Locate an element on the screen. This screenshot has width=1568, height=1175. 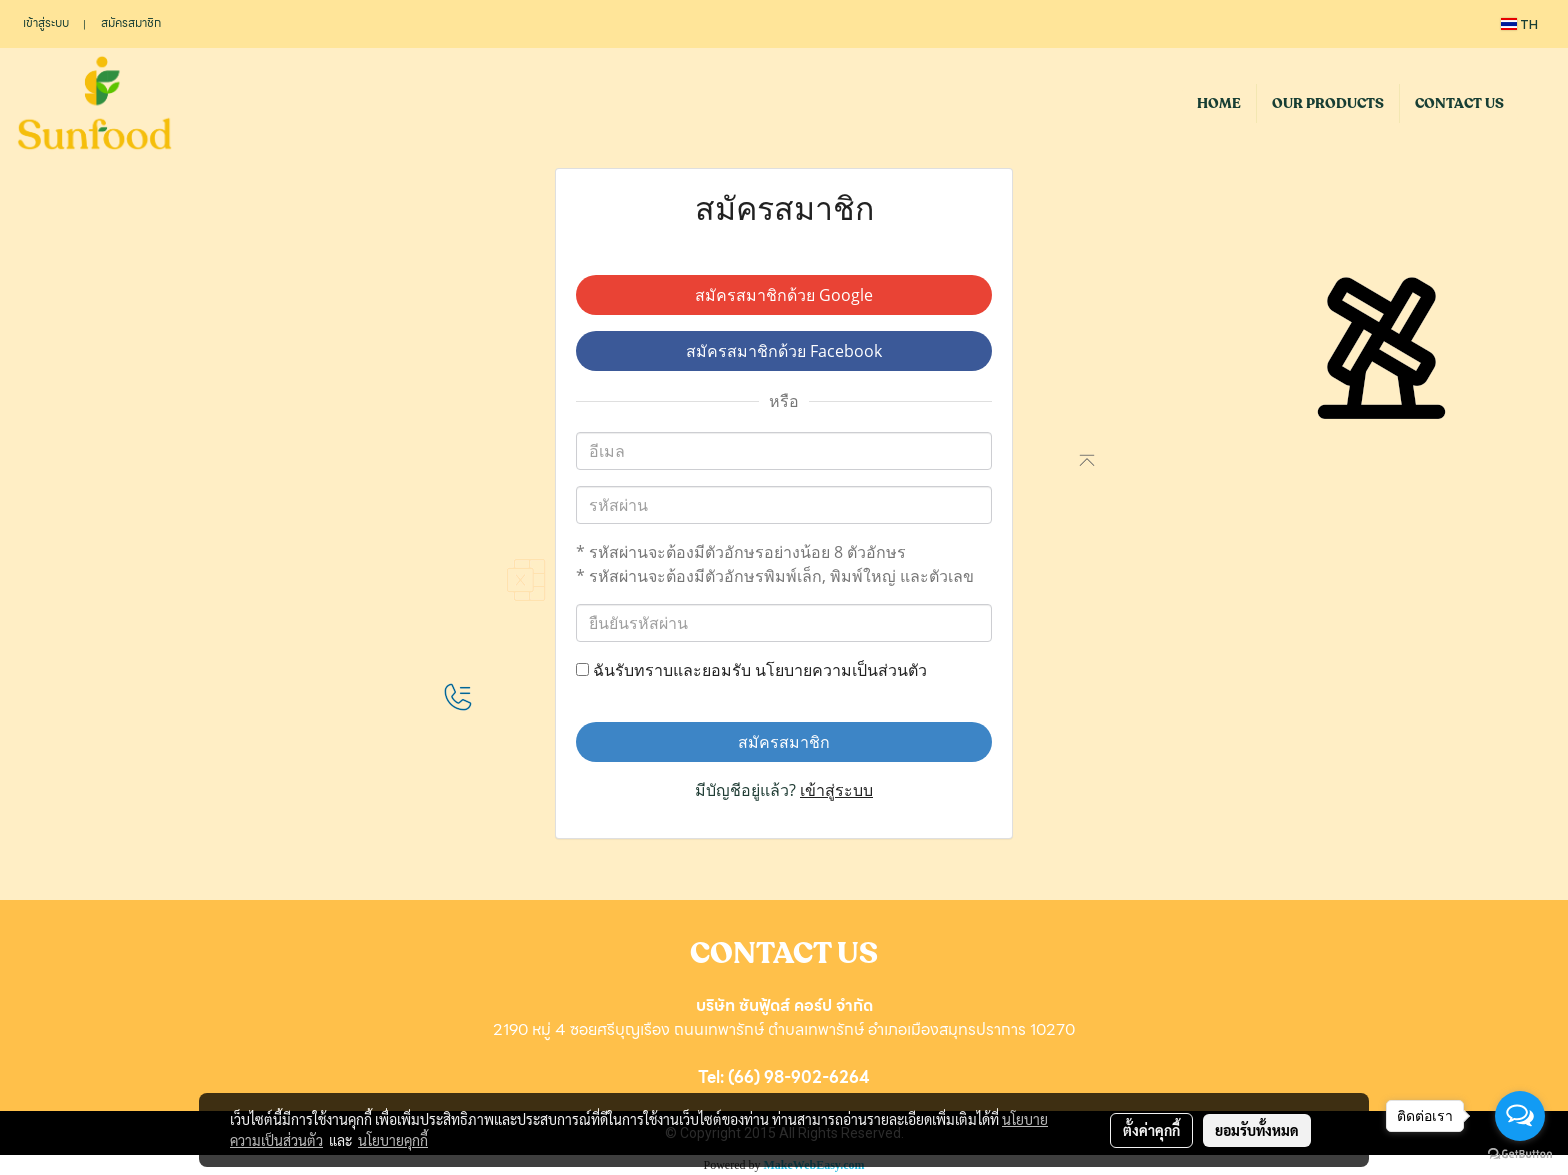
open microsoft excel is located at coordinates (528, 580).